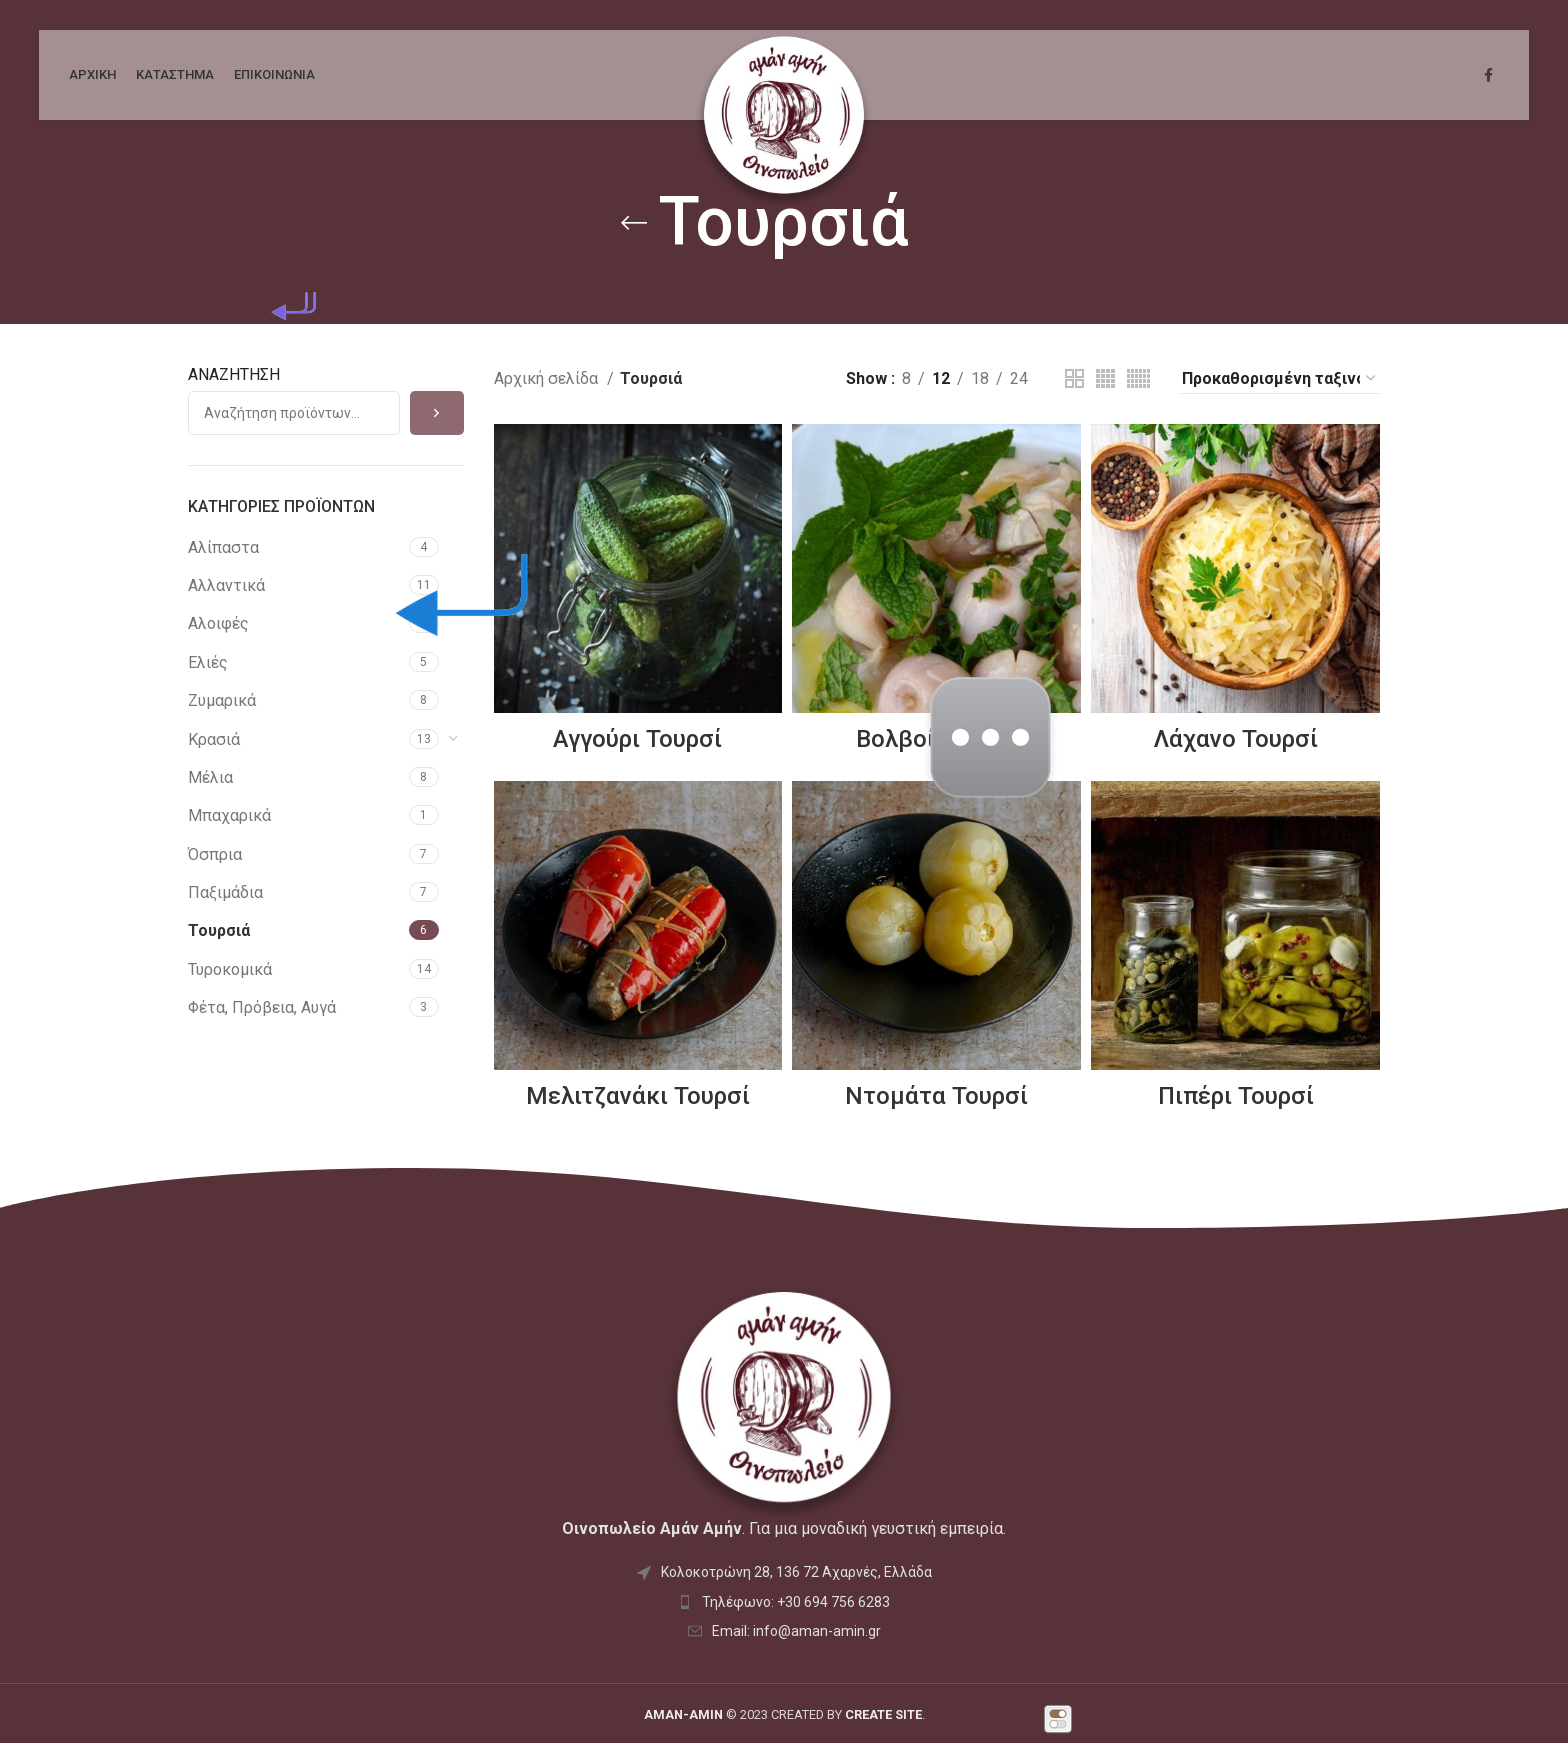 This screenshot has width=1568, height=1743. Describe the element at coordinates (1058, 1719) in the screenshot. I see `open gnome tweaks application` at that location.